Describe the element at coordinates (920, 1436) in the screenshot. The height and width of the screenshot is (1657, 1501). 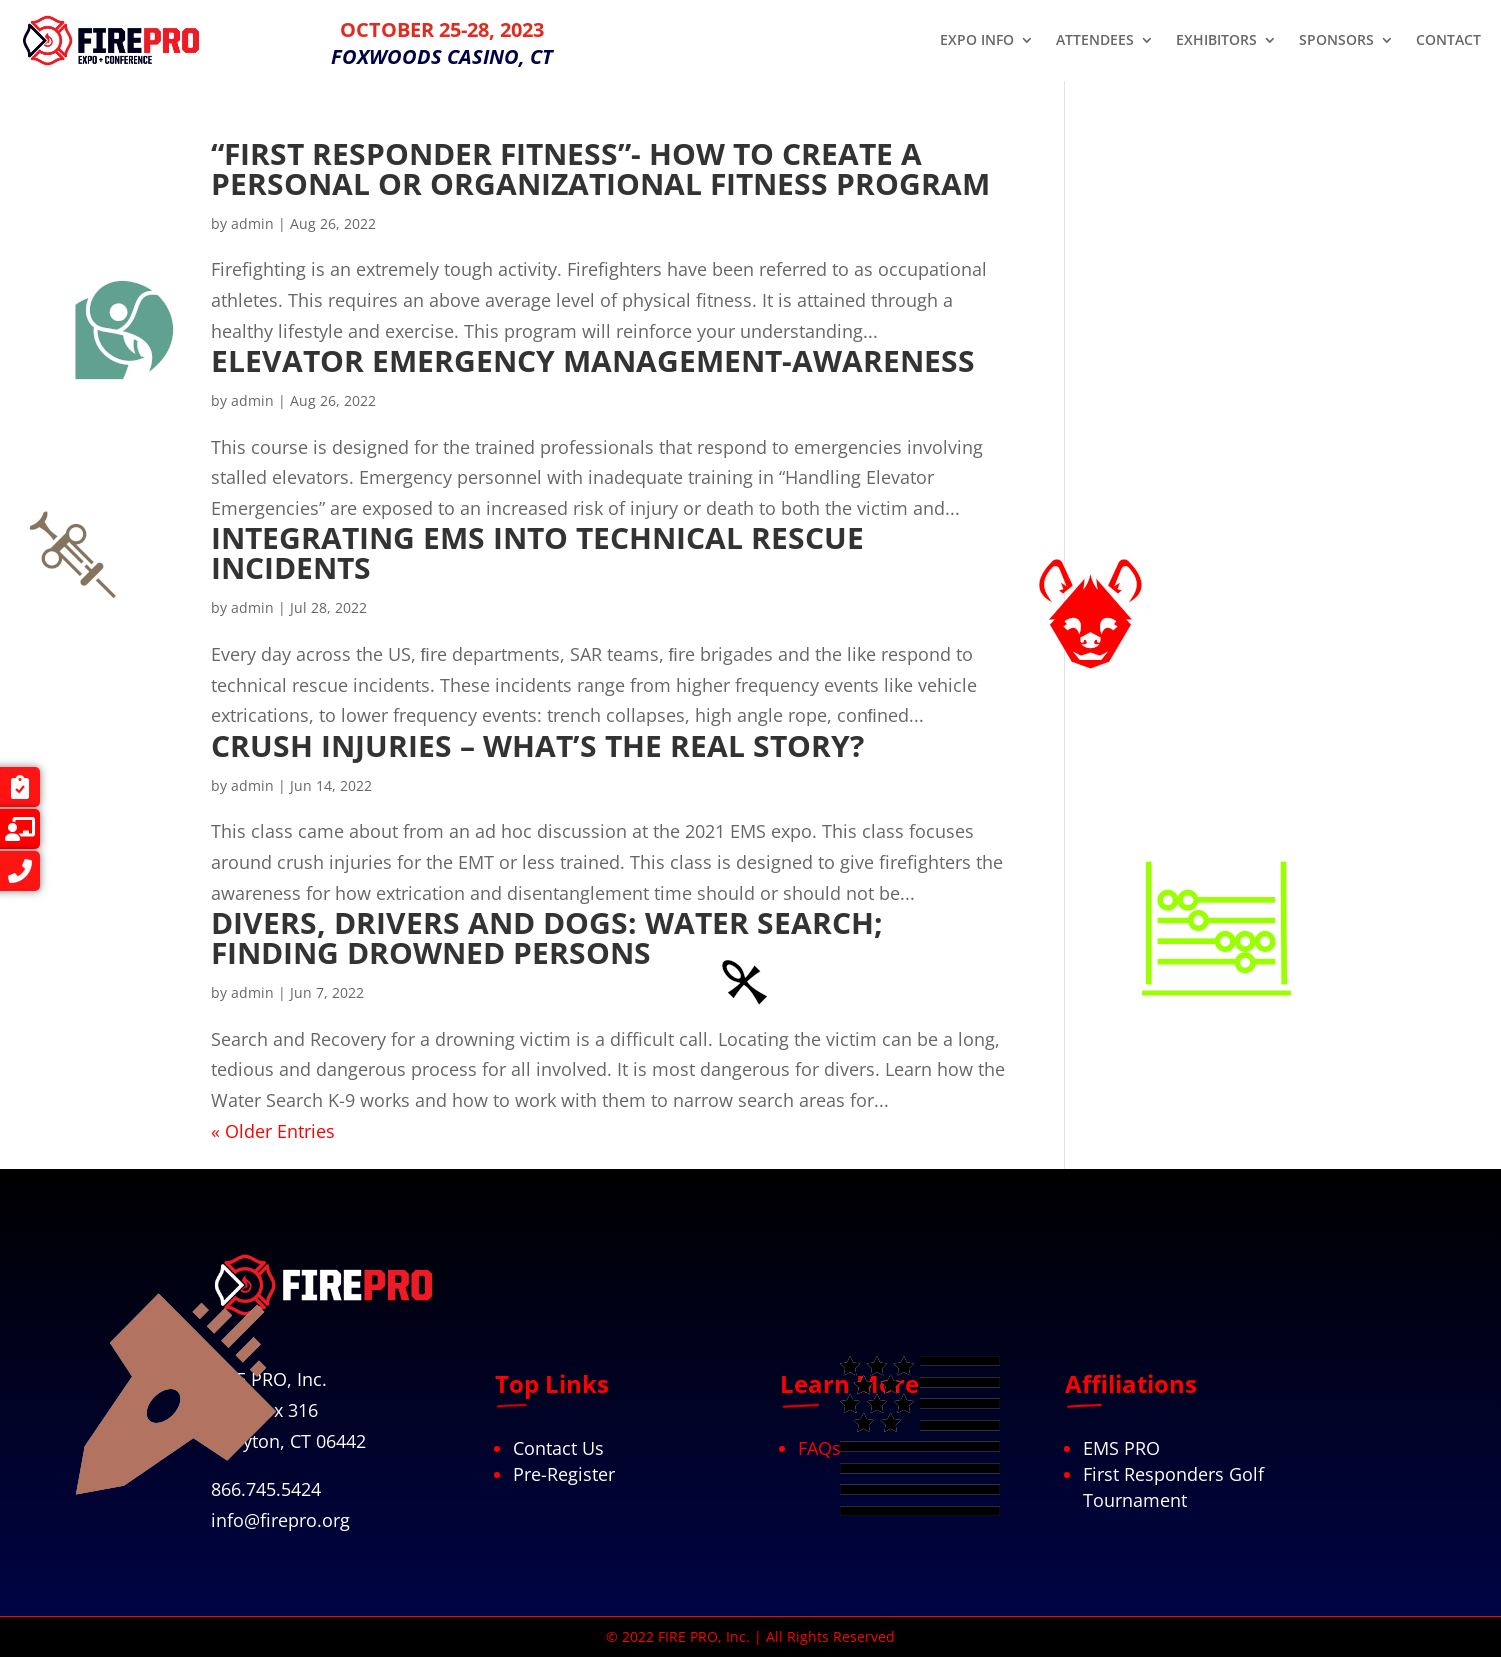
I see `select united states as your country/region` at that location.